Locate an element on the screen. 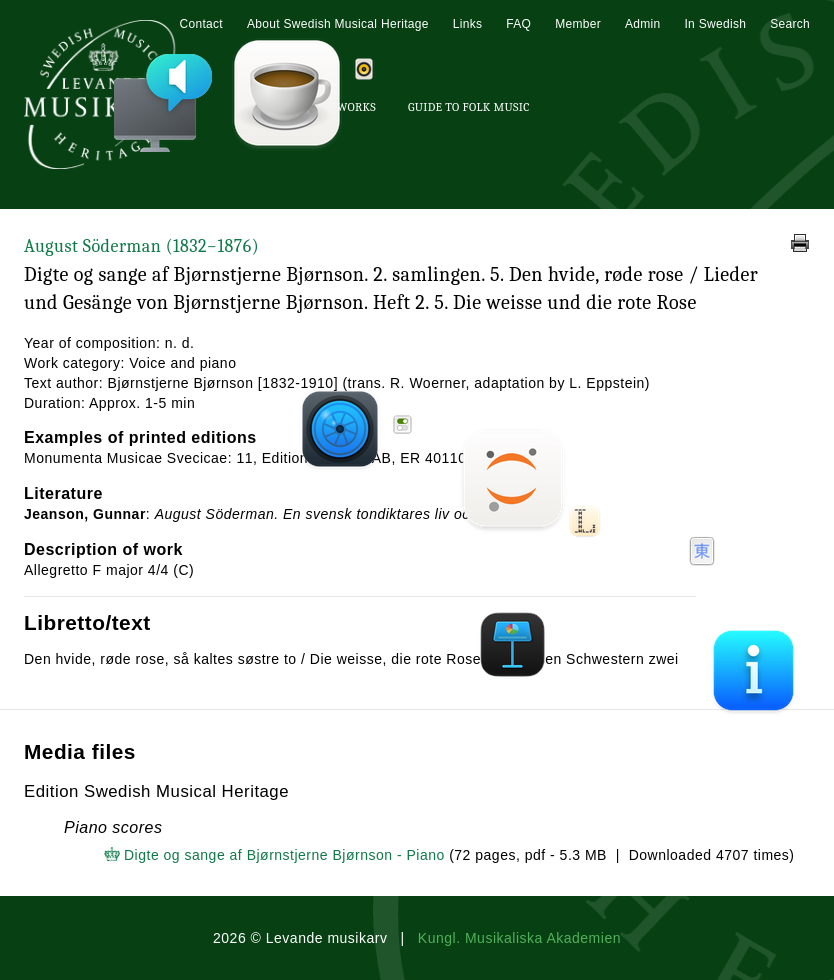 This screenshot has width=834, height=980. open digikam photo management app is located at coordinates (340, 429).